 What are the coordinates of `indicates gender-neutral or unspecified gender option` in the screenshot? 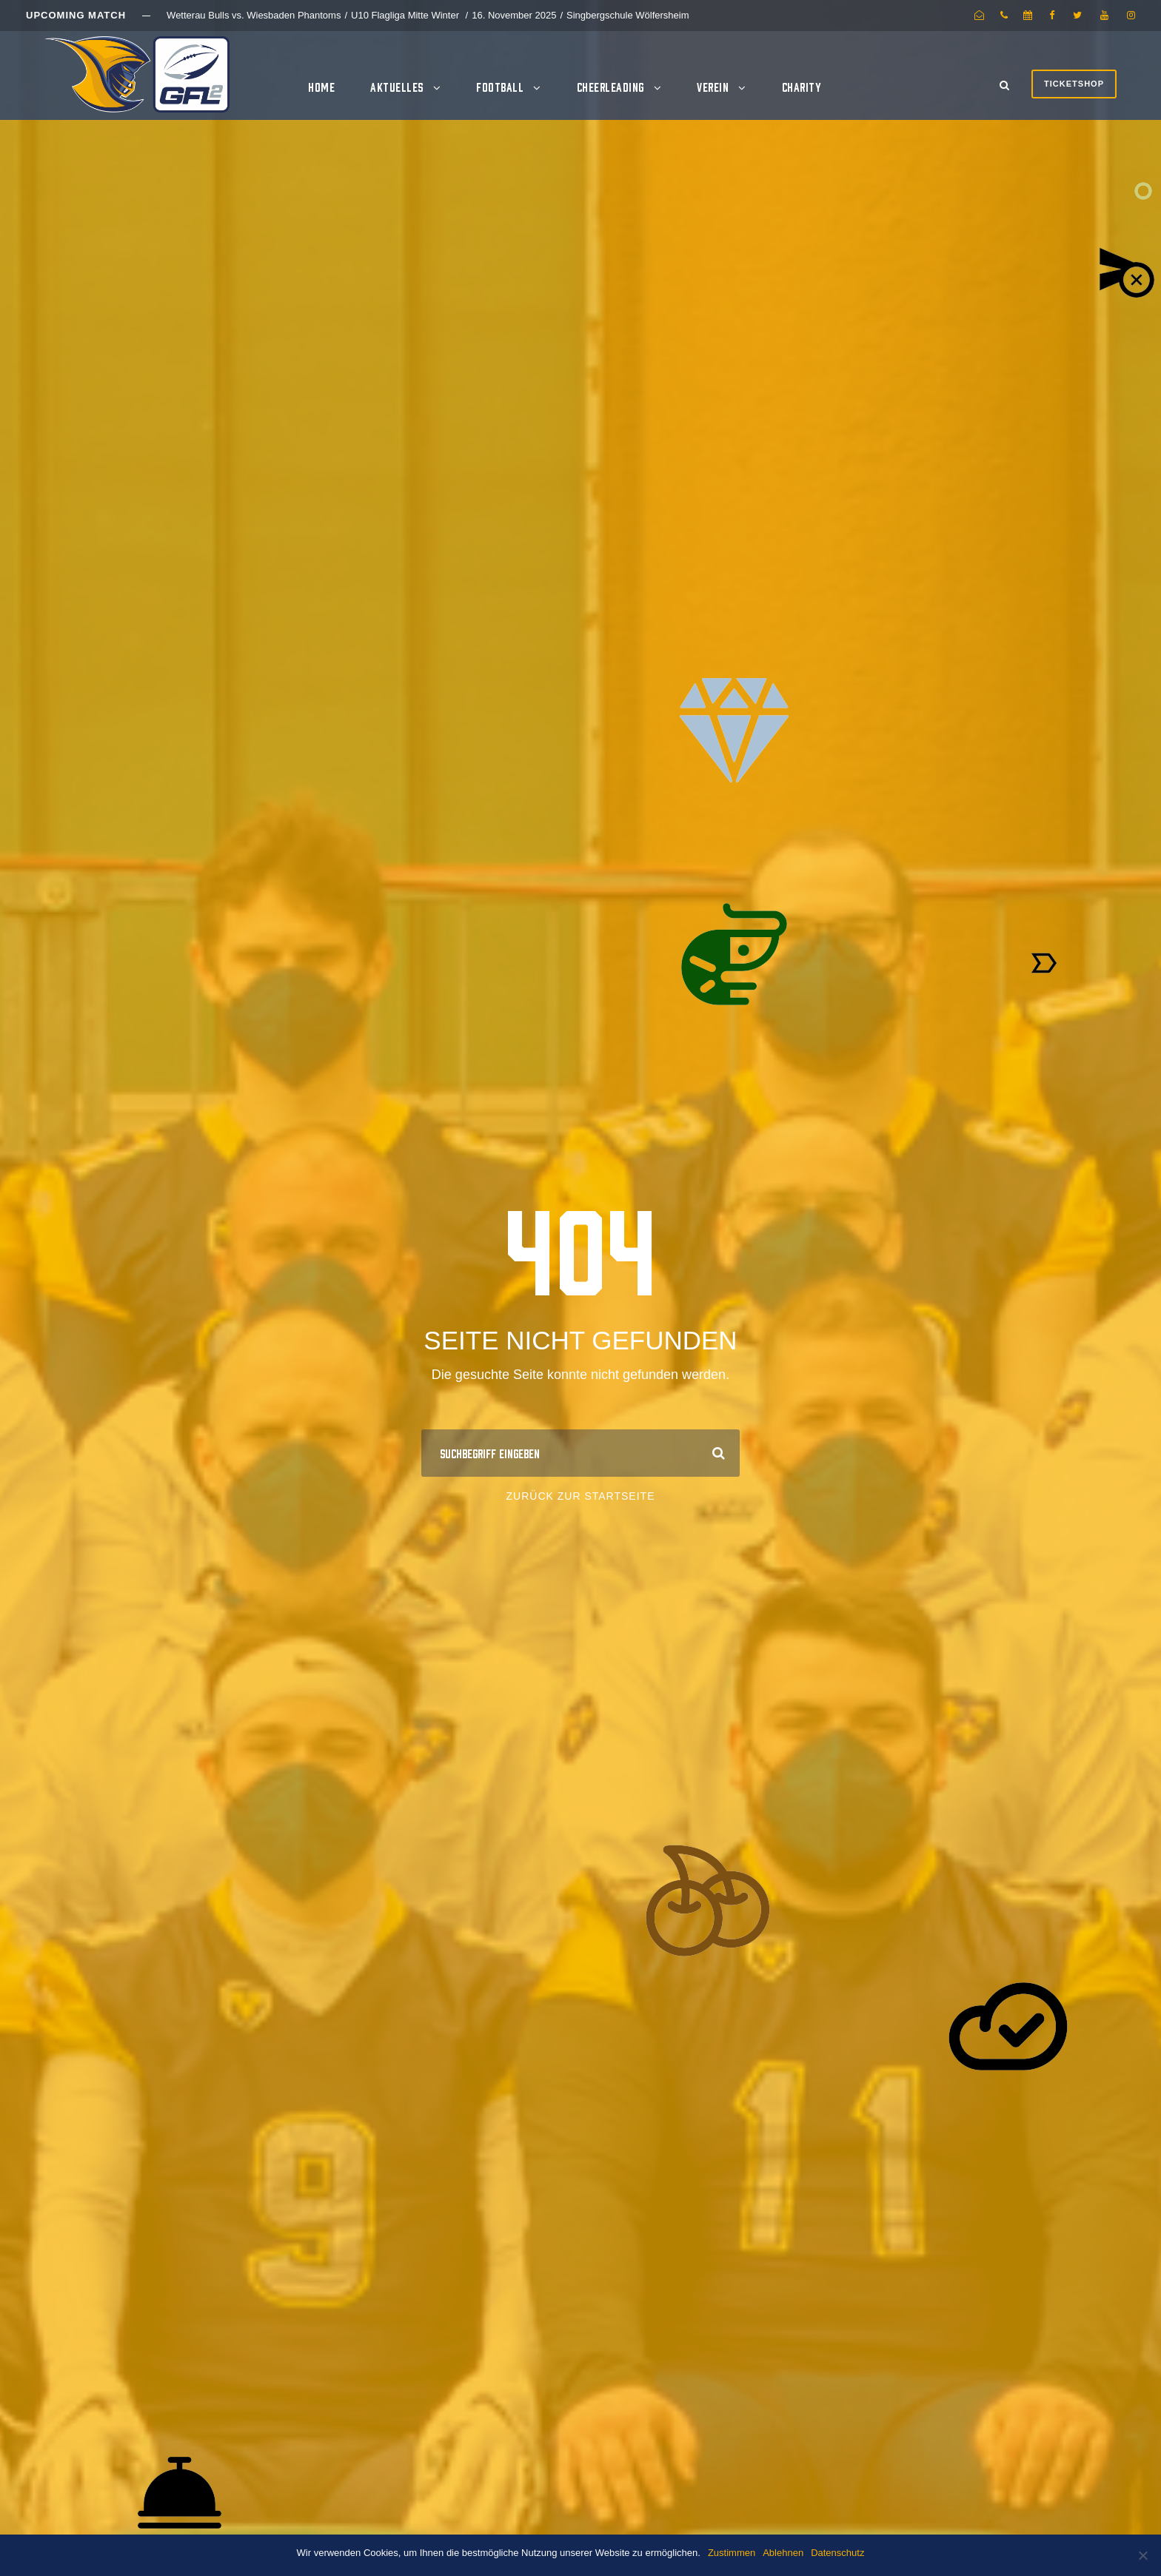 It's located at (1143, 191).